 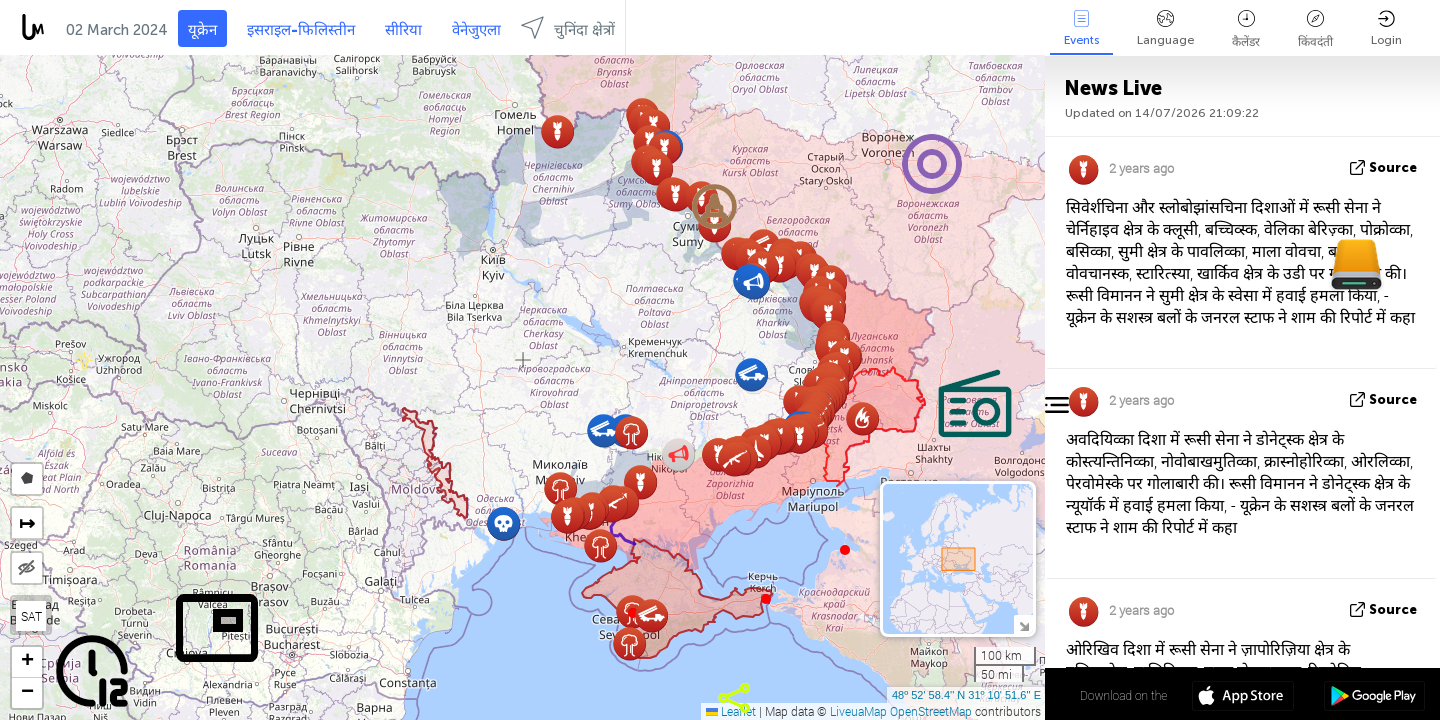 I want to click on mark or highlight a location on a map, so click(x=714, y=206).